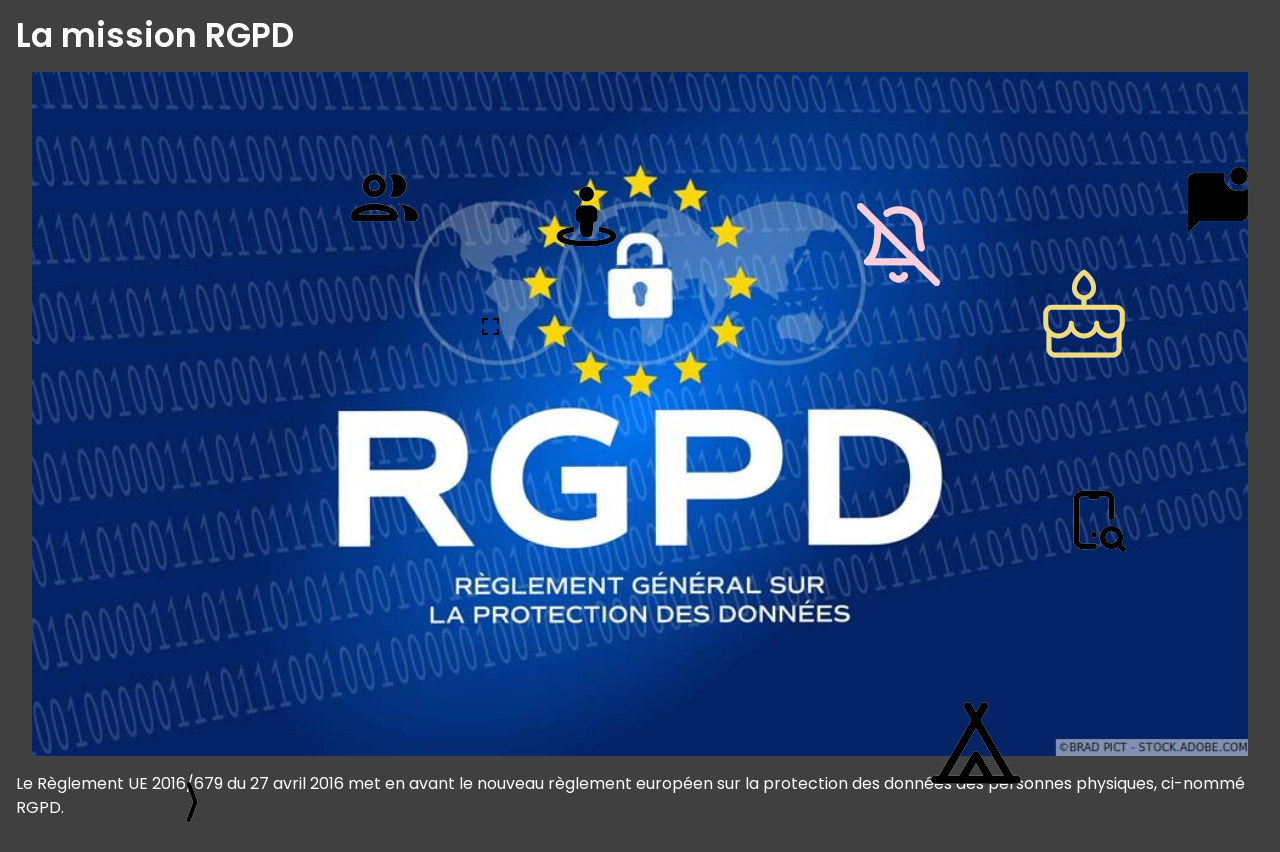  Describe the element at coordinates (976, 743) in the screenshot. I see `view camping or outdoor locations` at that location.